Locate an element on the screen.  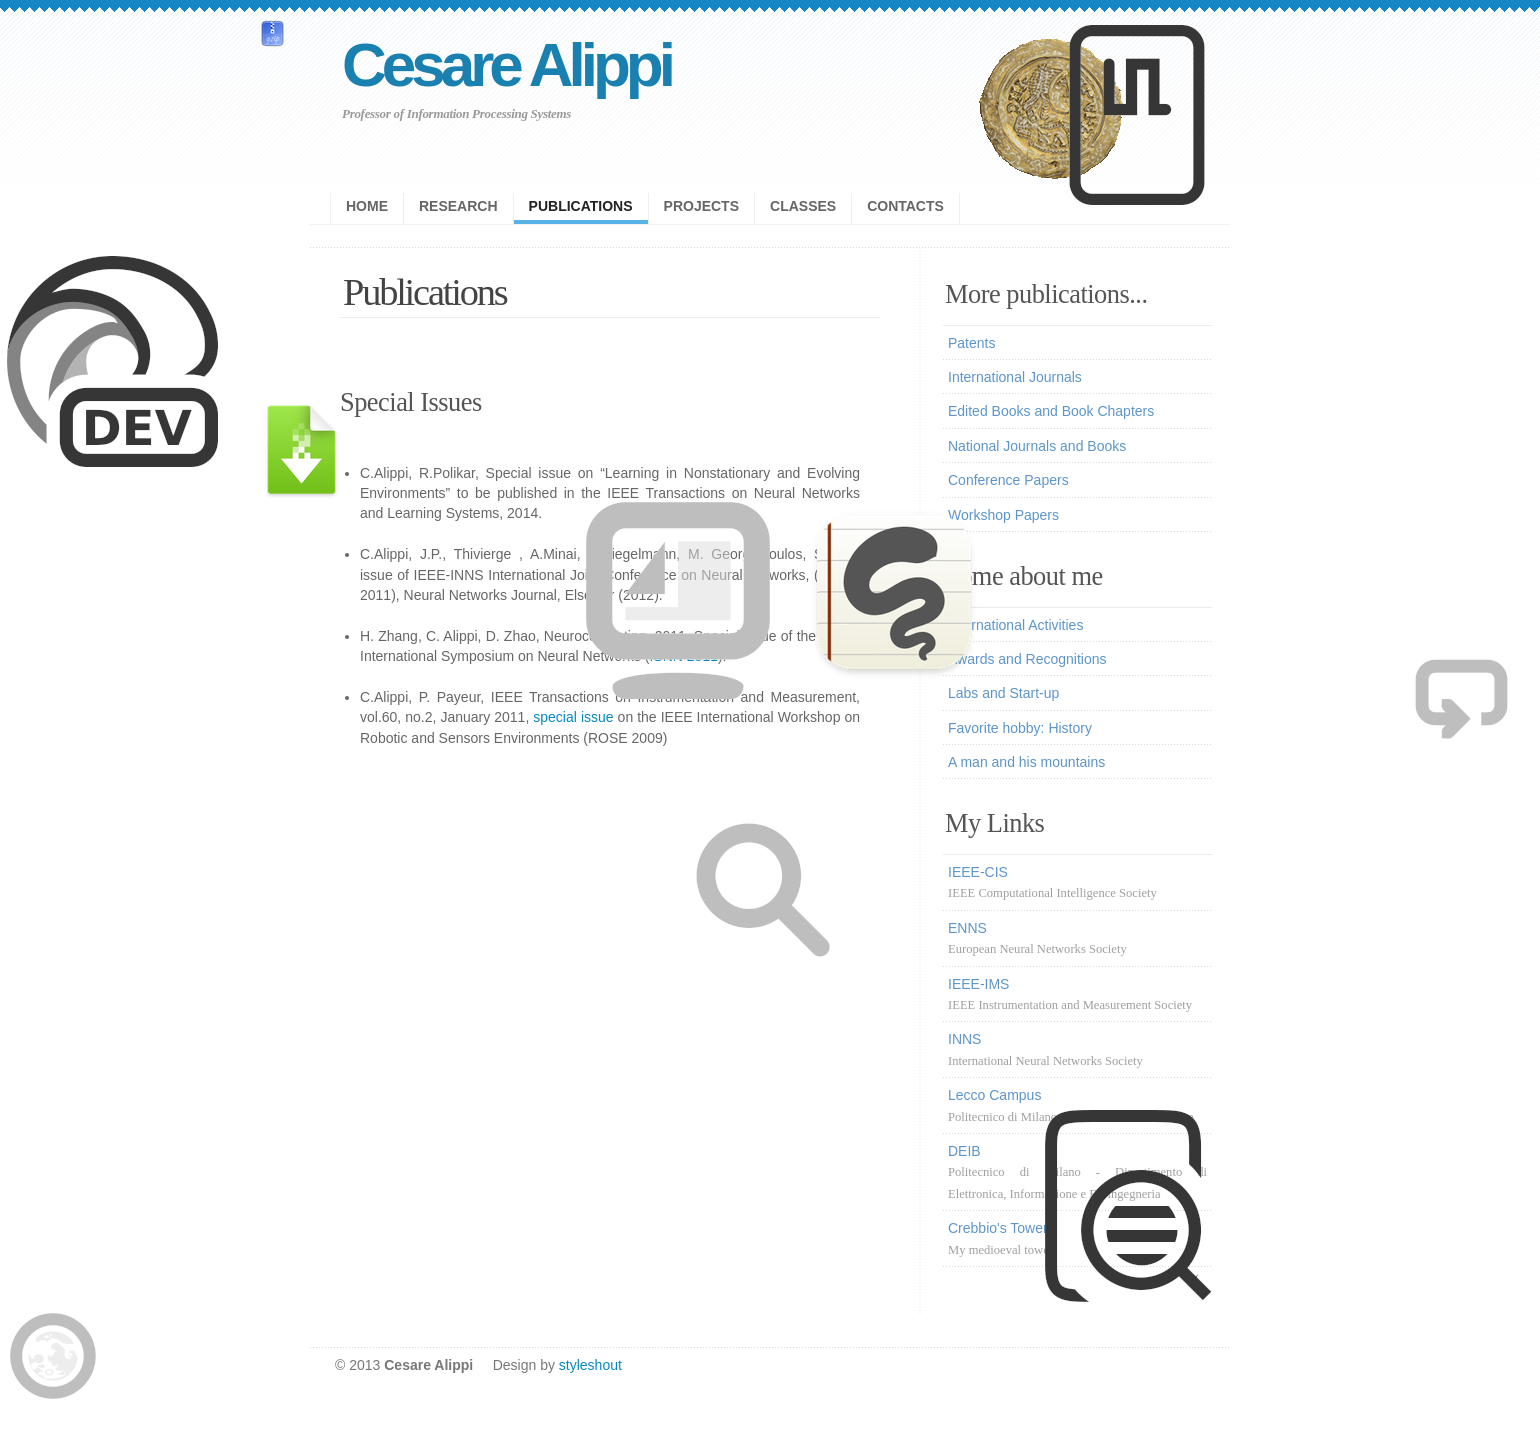
open rnote handwriting and note-taking app is located at coordinates (894, 592).